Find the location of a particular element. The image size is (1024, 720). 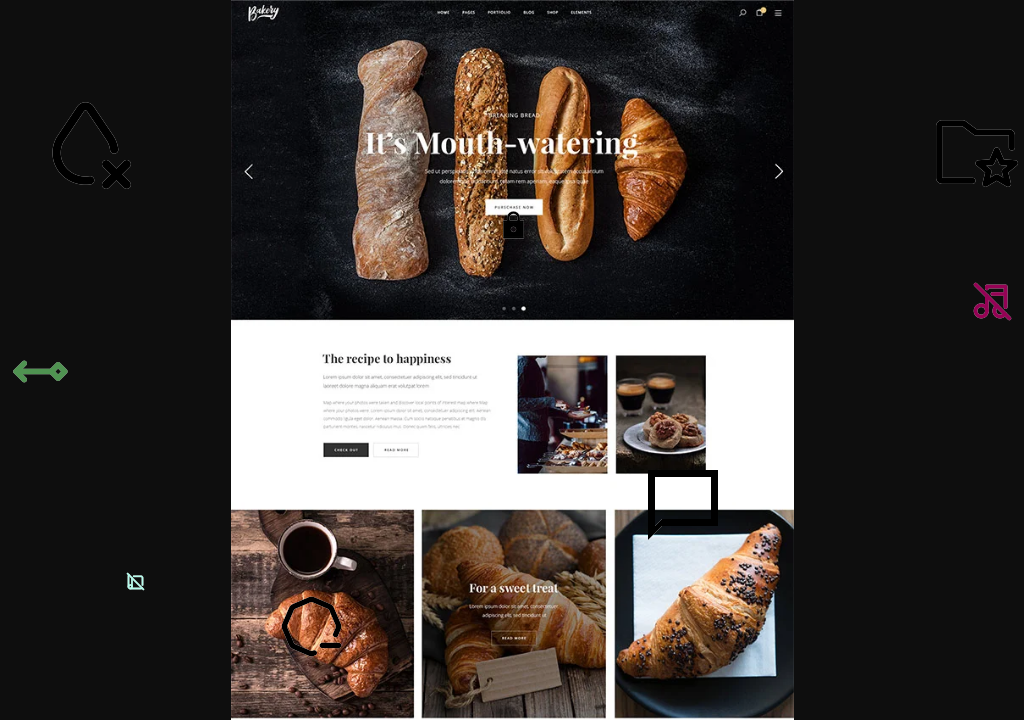

disable wallpaper display is located at coordinates (135, 581).